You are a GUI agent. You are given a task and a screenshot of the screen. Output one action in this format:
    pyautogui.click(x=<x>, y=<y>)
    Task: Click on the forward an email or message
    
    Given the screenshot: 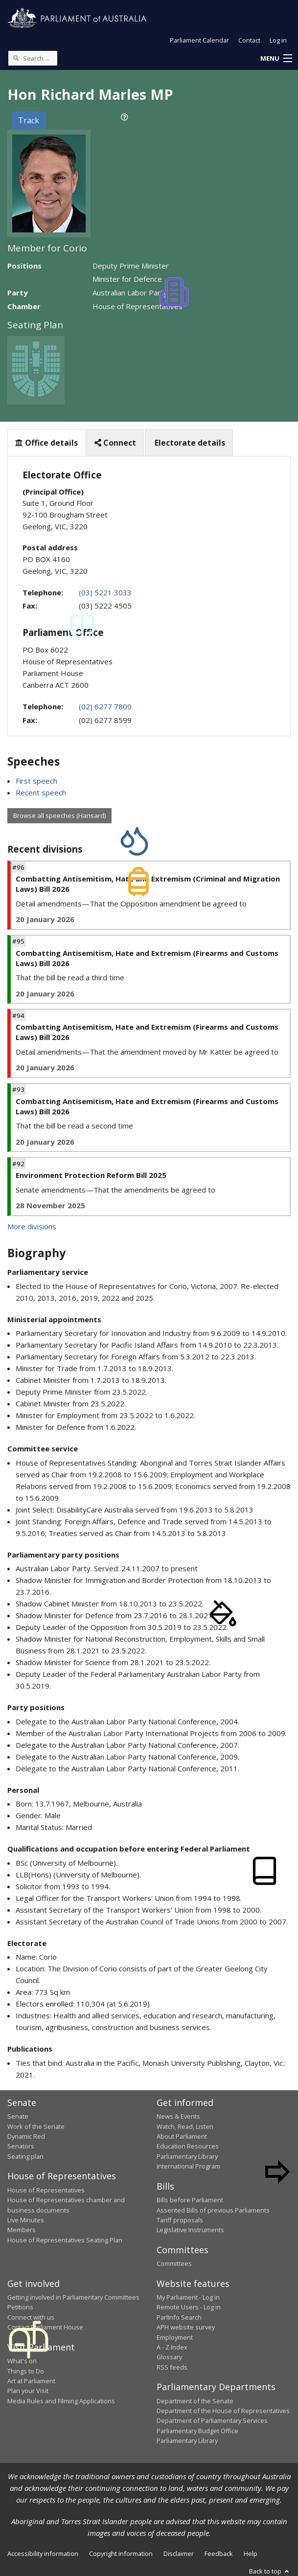 What is the action you would take?
    pyautogui.click(x=277, y=2171)
    